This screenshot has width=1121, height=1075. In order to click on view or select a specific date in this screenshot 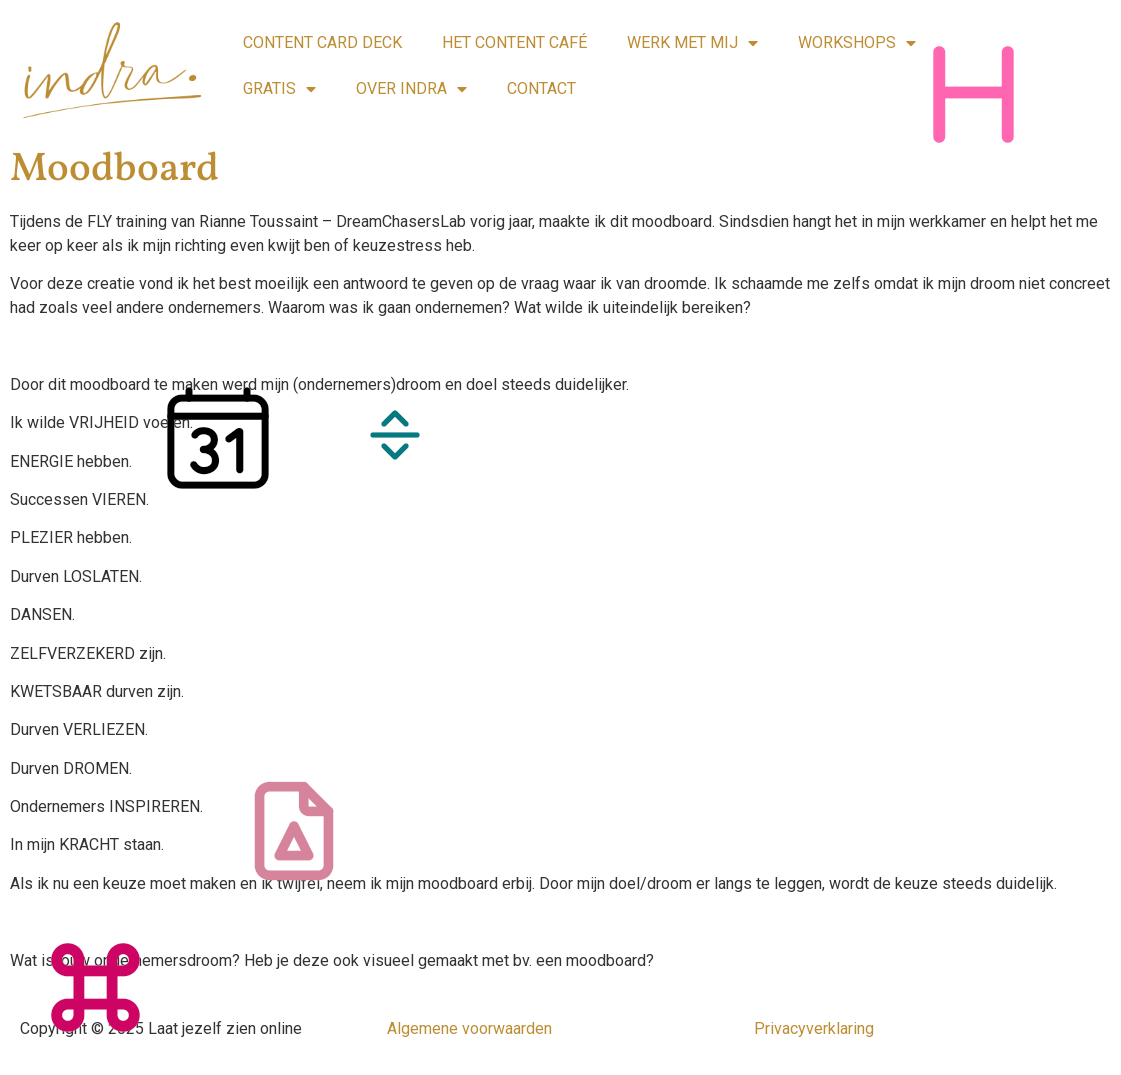, I will do `click(218, 438)`.